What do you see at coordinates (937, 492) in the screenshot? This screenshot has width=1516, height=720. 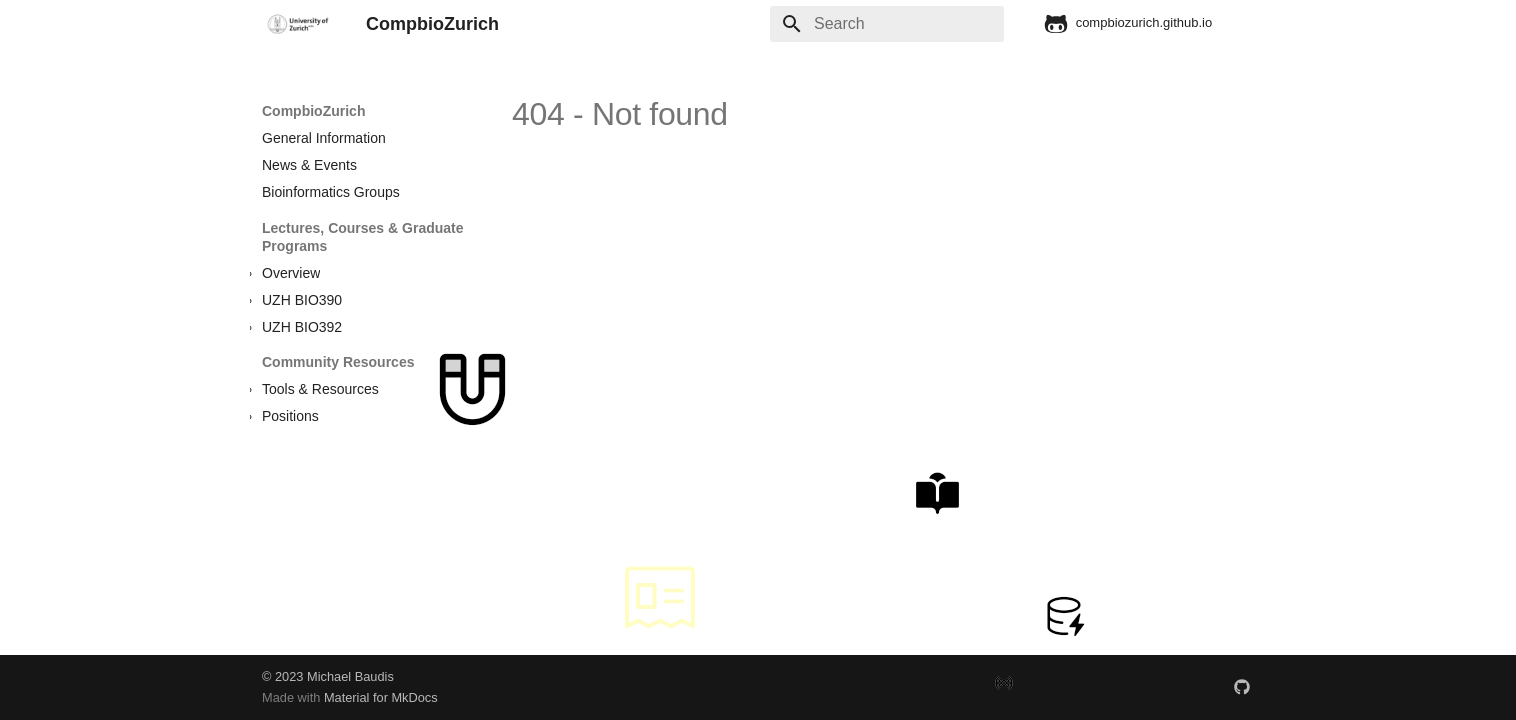 I see `view user profile or contact details` at bounding box center [937, 492].